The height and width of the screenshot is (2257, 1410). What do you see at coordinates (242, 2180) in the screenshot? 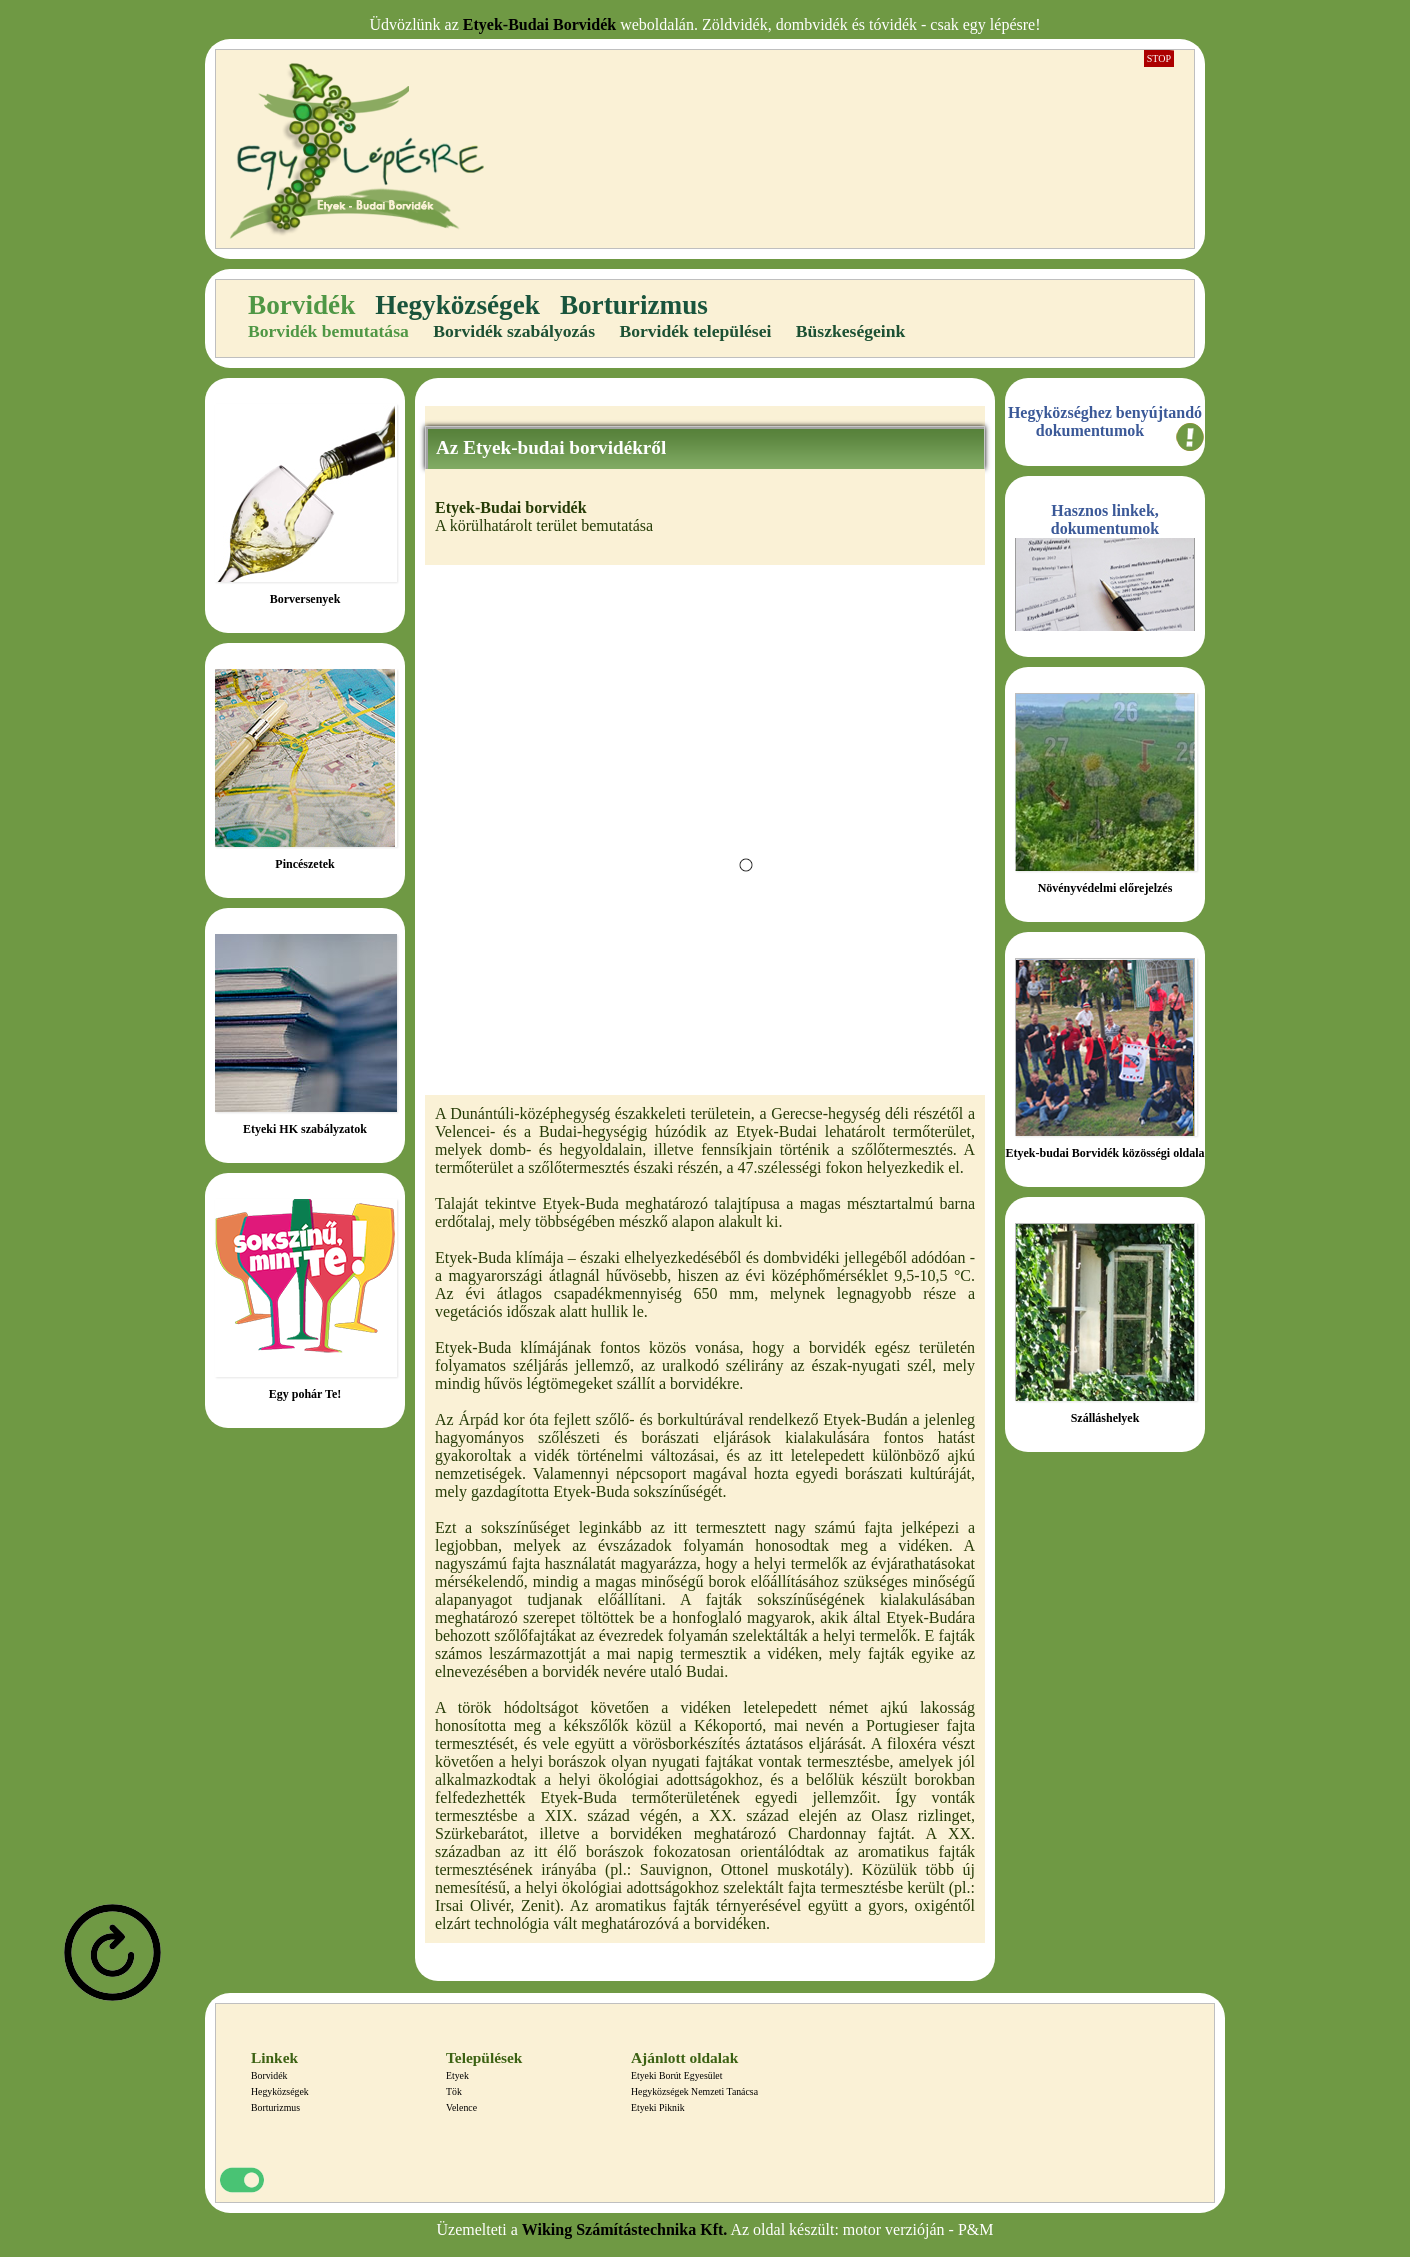
I see `toggle a setting on or off` at bounding box center [242, 2180].